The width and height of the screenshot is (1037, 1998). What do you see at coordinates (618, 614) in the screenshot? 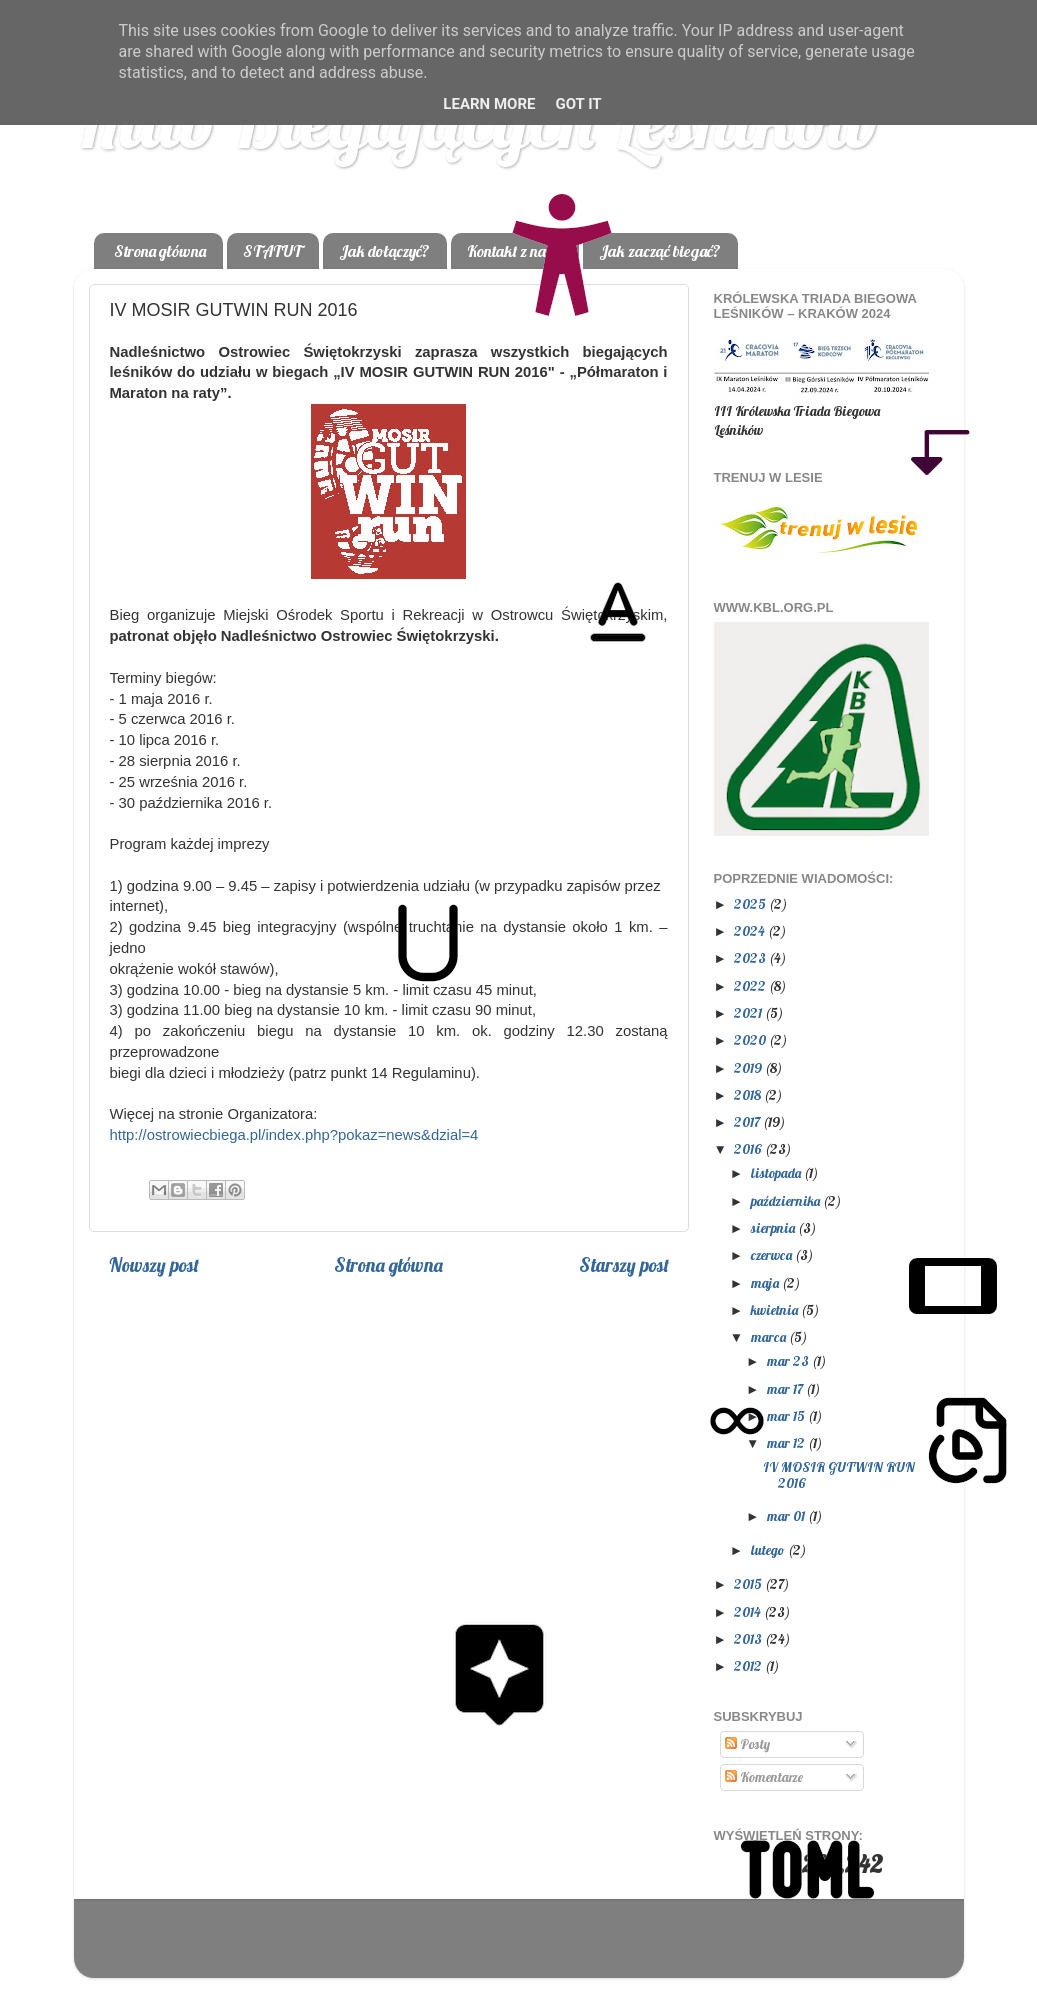
I see `change text formatting options` at bounding box center [618, 614].